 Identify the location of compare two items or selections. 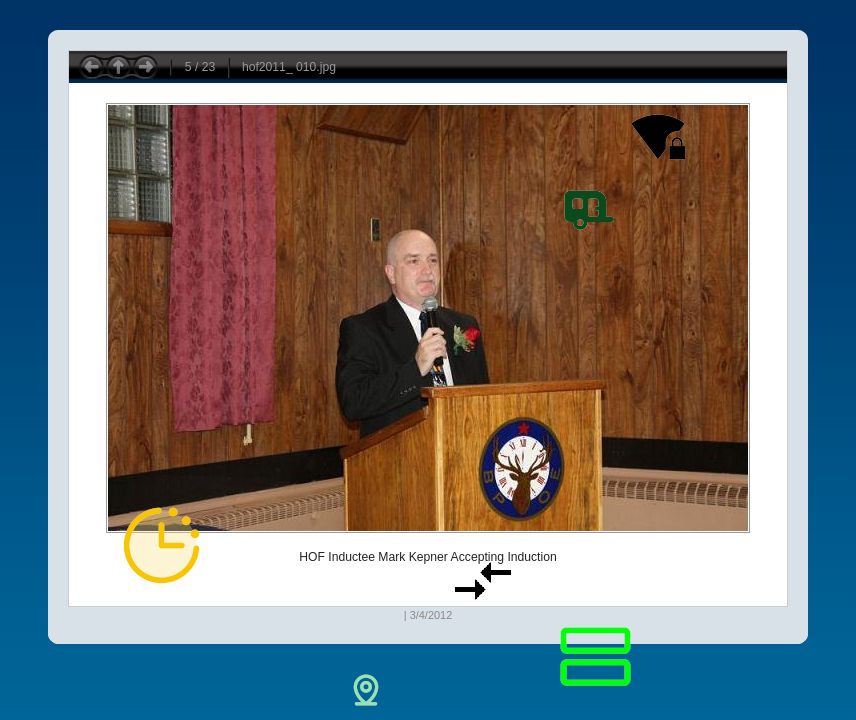
(483, 581).